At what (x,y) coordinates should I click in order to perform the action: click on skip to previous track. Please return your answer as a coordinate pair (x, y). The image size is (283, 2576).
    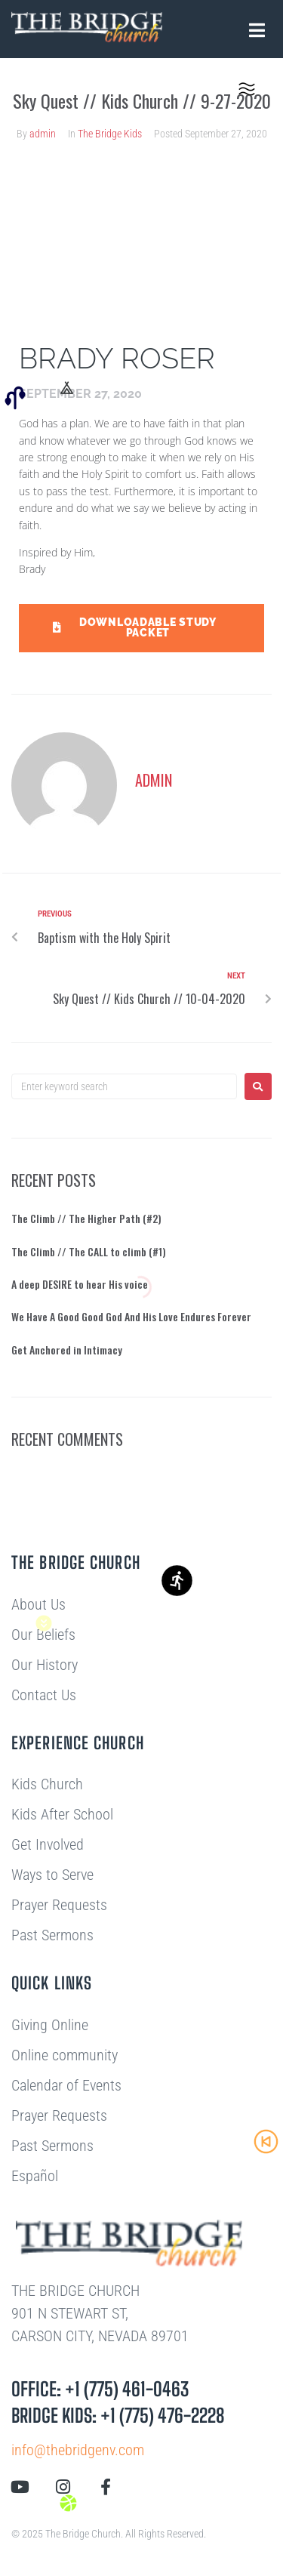
    Looking at the image, I should click on (266, 2141).